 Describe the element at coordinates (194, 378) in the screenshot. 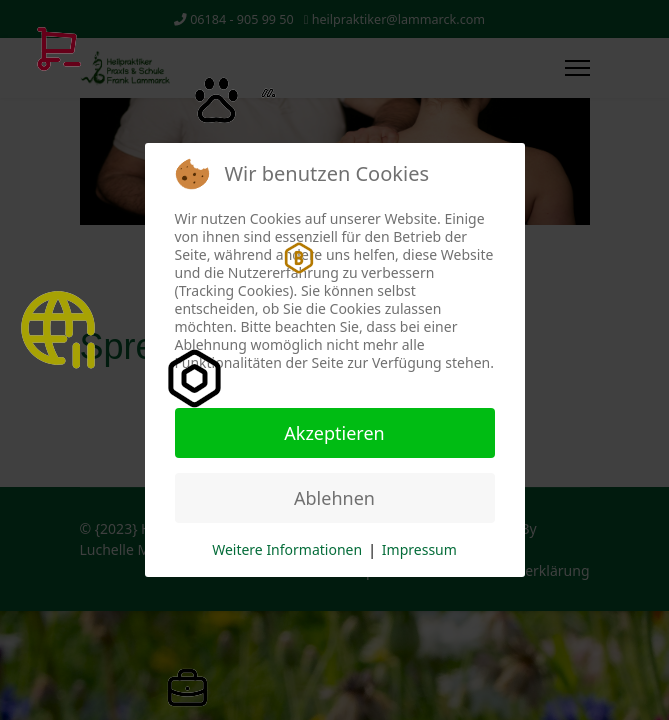

I see `access assembly or component management` at that location.